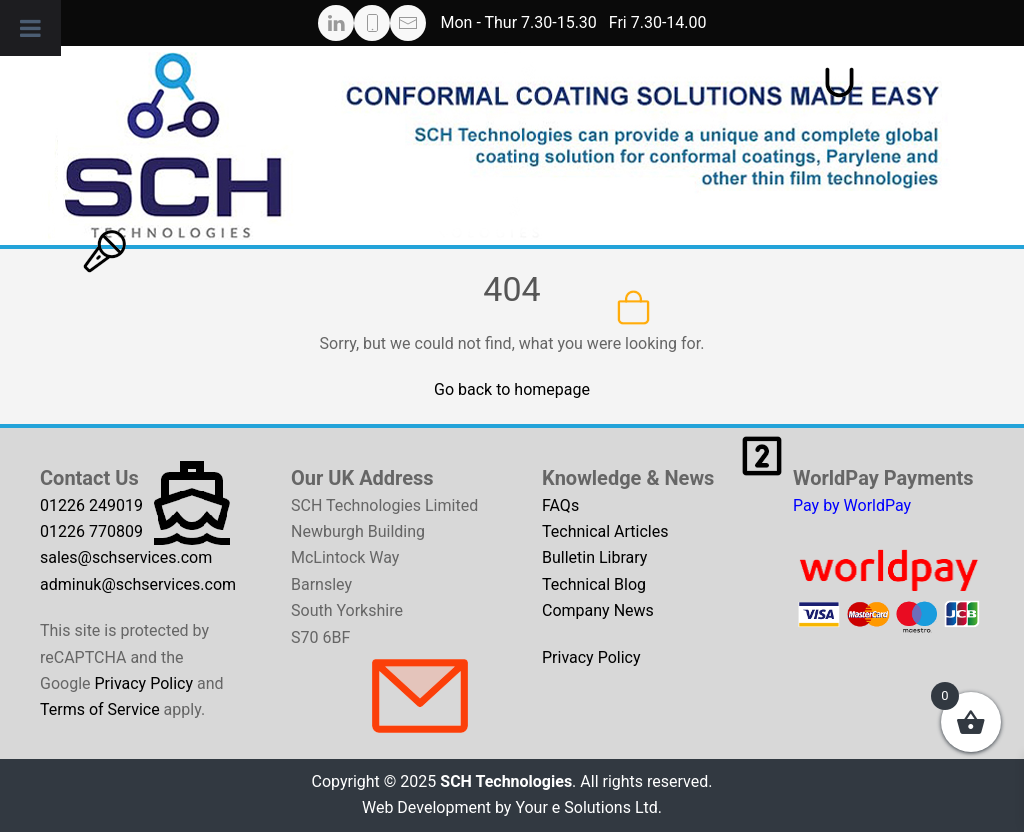  Describe the element at coordinates (104, 252) in the screenshot. I see `access voice recording or audio input` at that location.